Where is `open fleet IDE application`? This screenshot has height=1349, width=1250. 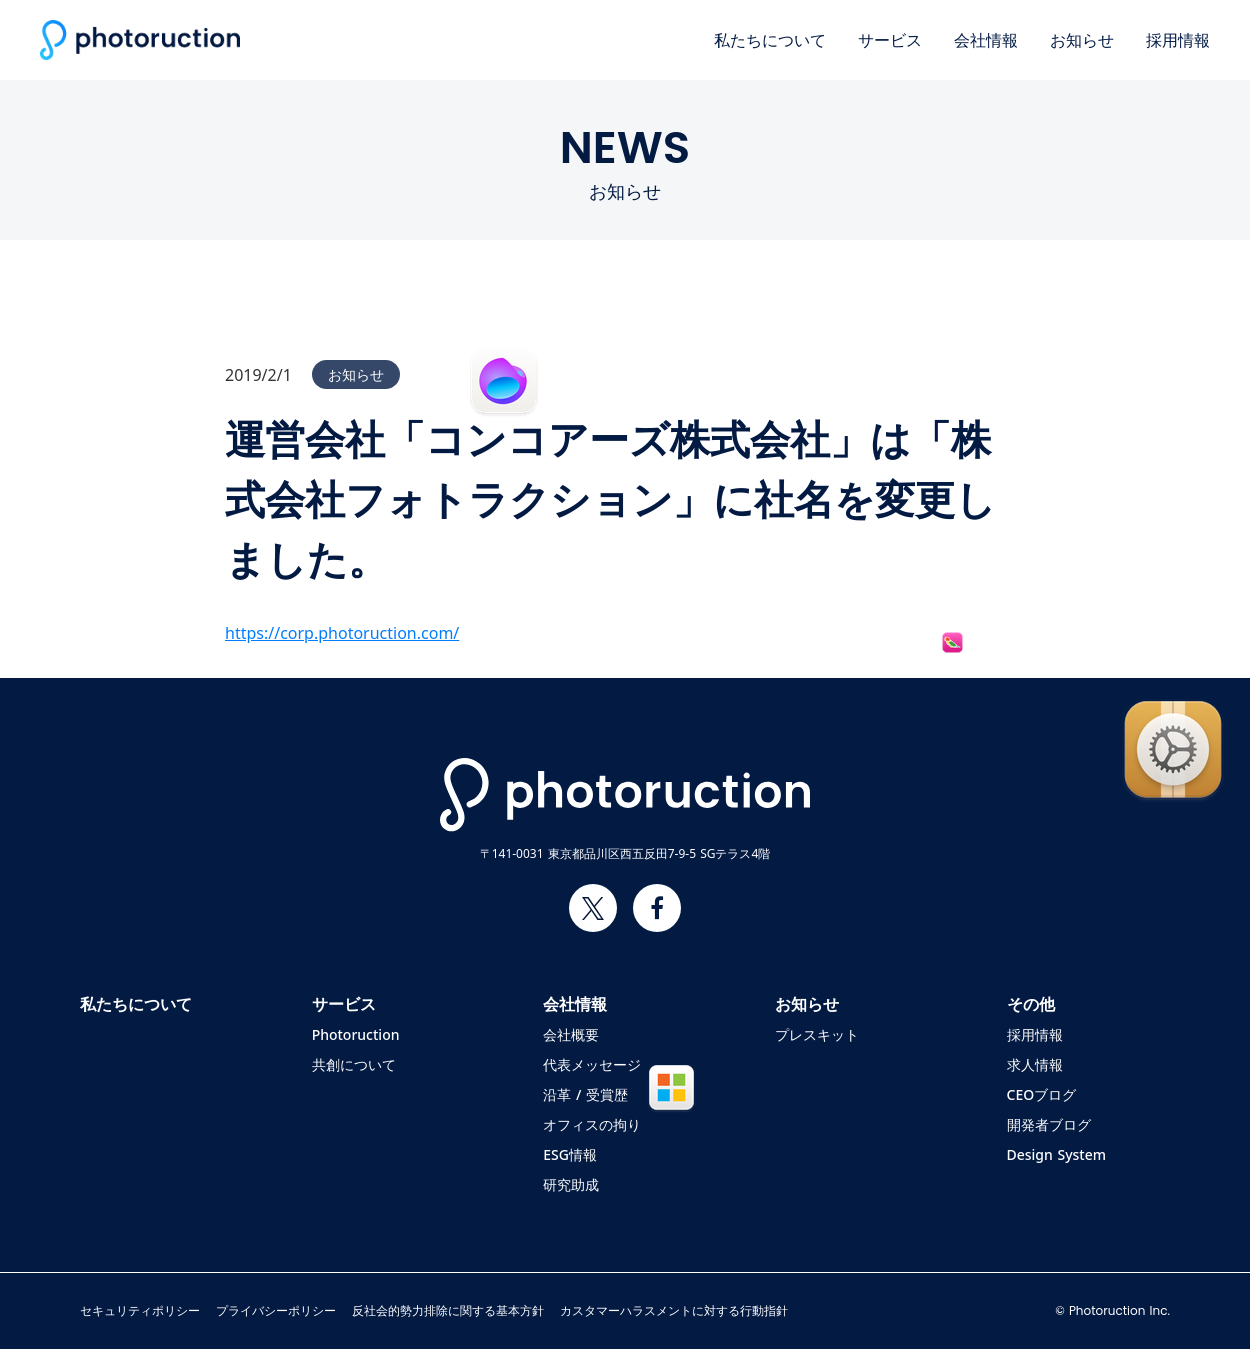 open fleet IDE application is located at coordinates (503, 381).